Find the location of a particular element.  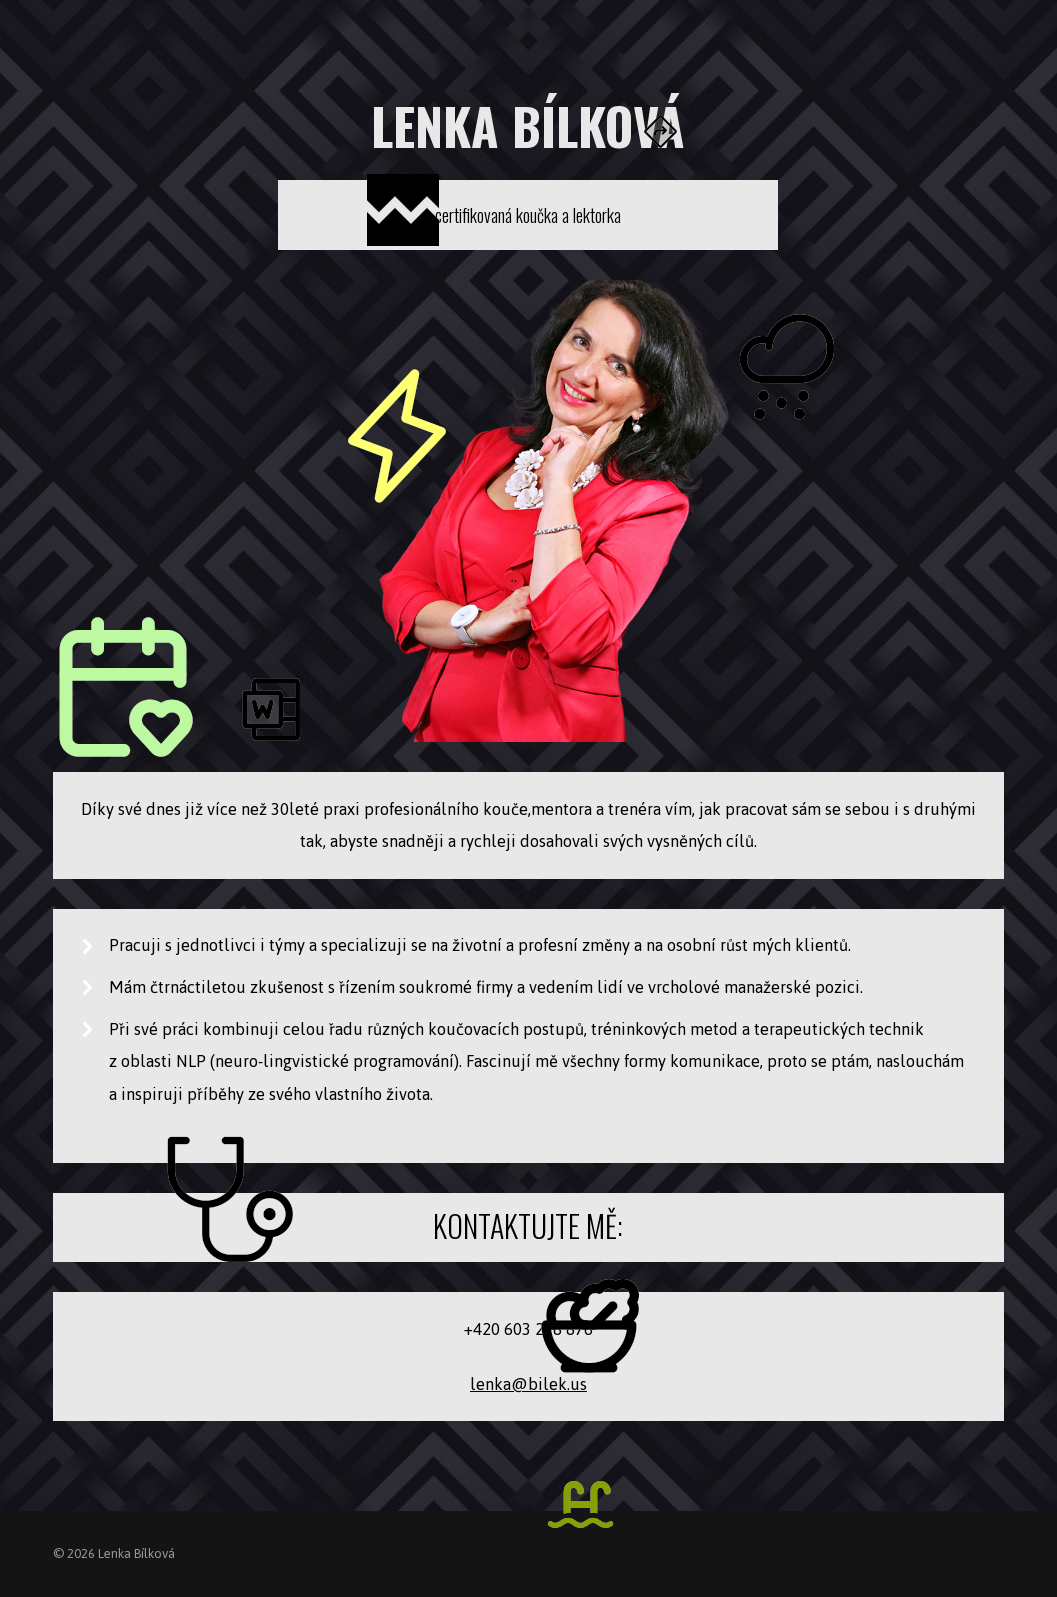

open microsoft word is located at coordinates (273, 709).